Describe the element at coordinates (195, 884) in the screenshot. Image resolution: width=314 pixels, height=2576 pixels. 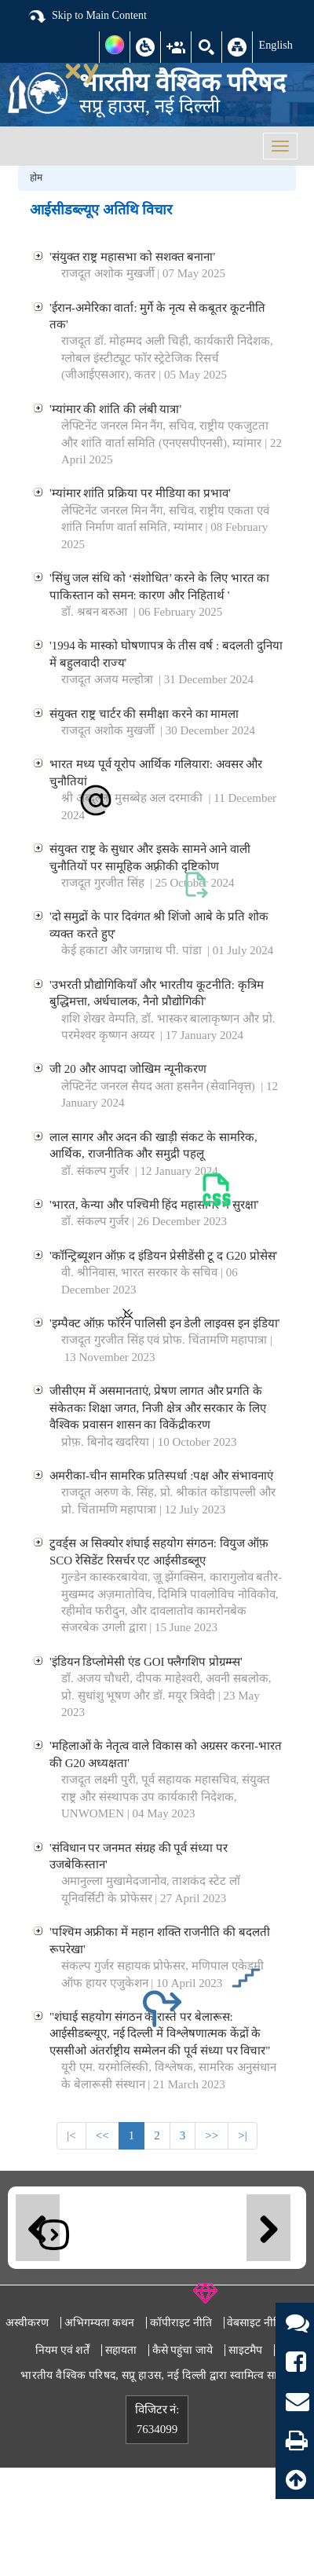
I see `export file to another location` at that location.